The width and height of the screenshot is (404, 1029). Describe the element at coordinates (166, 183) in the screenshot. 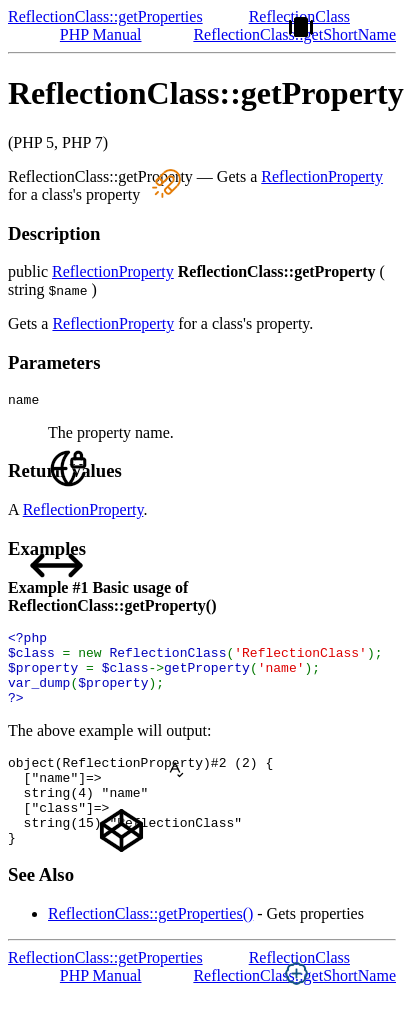

I see `attract or pull related items together` at that location.